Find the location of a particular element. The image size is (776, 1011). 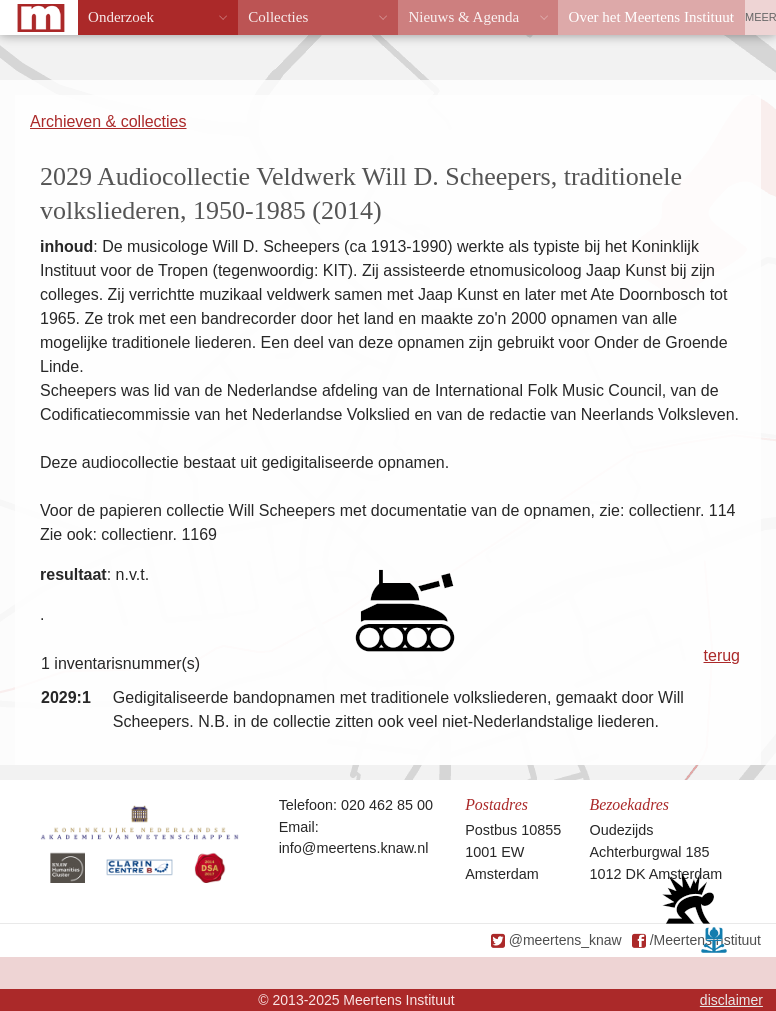

access meditation or mindfulness features is located at coordinates (714, 940).